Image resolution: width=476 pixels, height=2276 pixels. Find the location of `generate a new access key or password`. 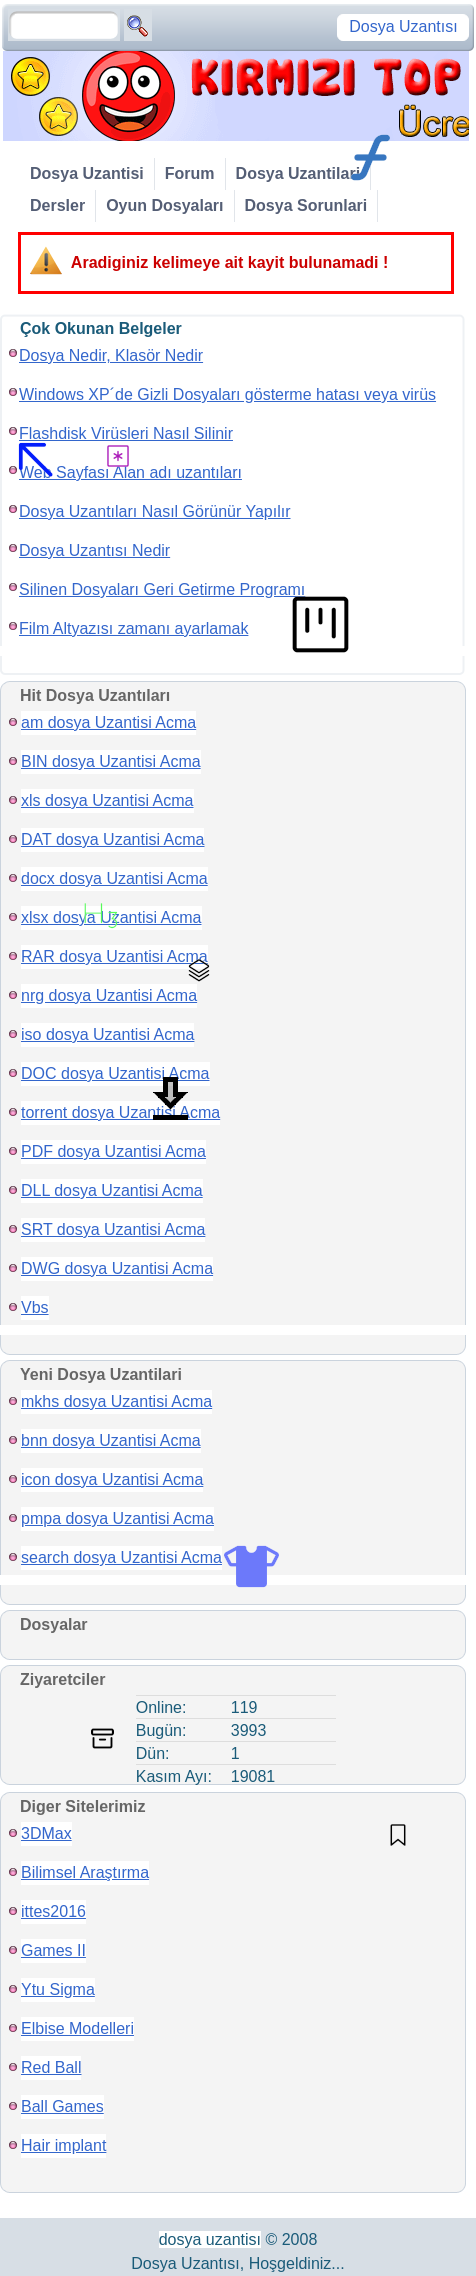

generate a new access key or password is located at coordinates (118, 456).